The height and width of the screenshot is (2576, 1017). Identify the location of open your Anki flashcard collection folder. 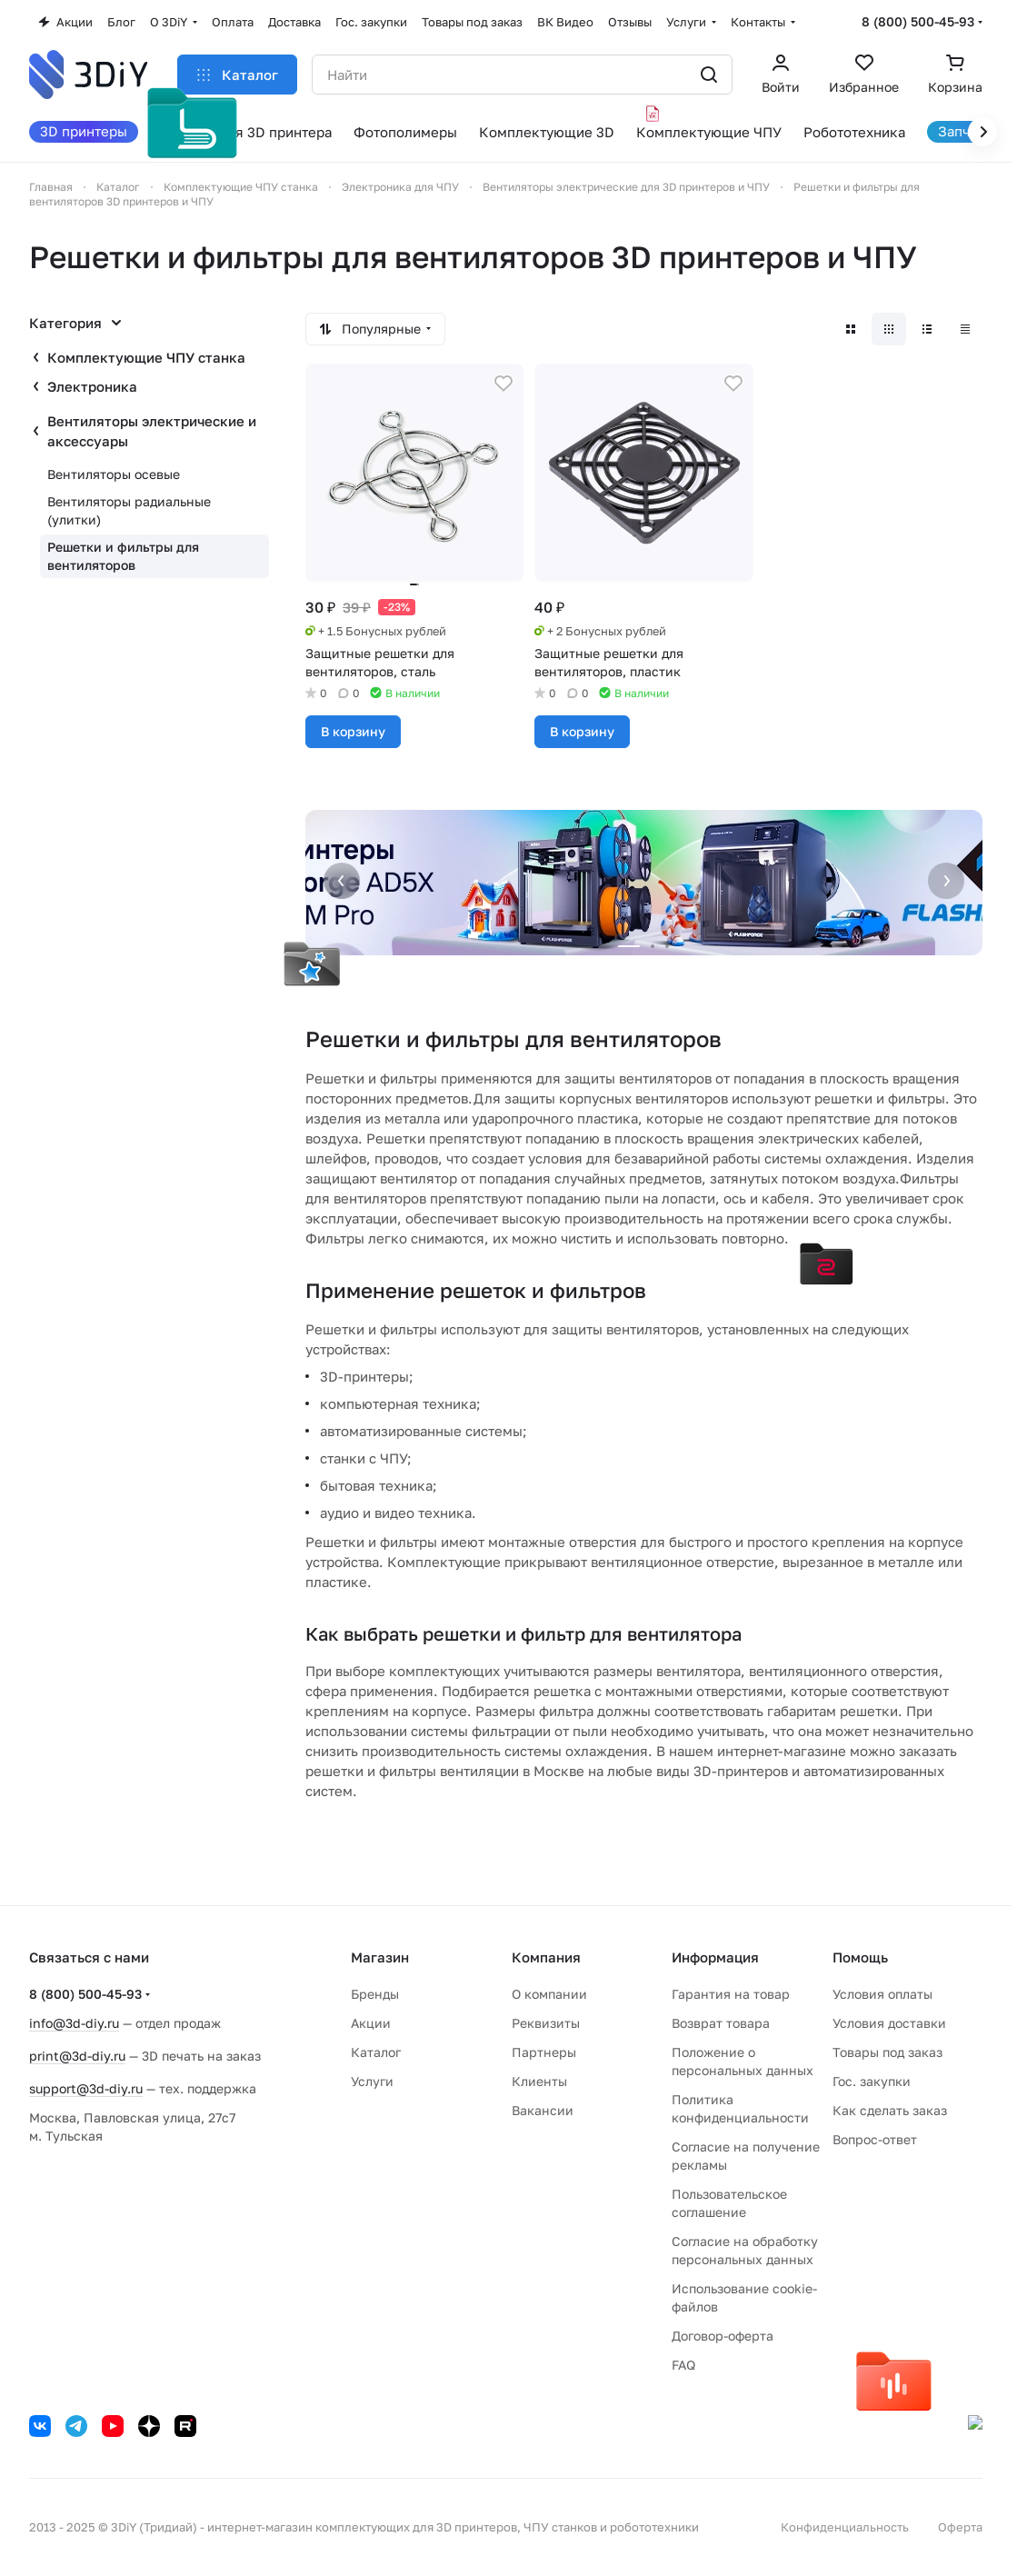
(312, 965).